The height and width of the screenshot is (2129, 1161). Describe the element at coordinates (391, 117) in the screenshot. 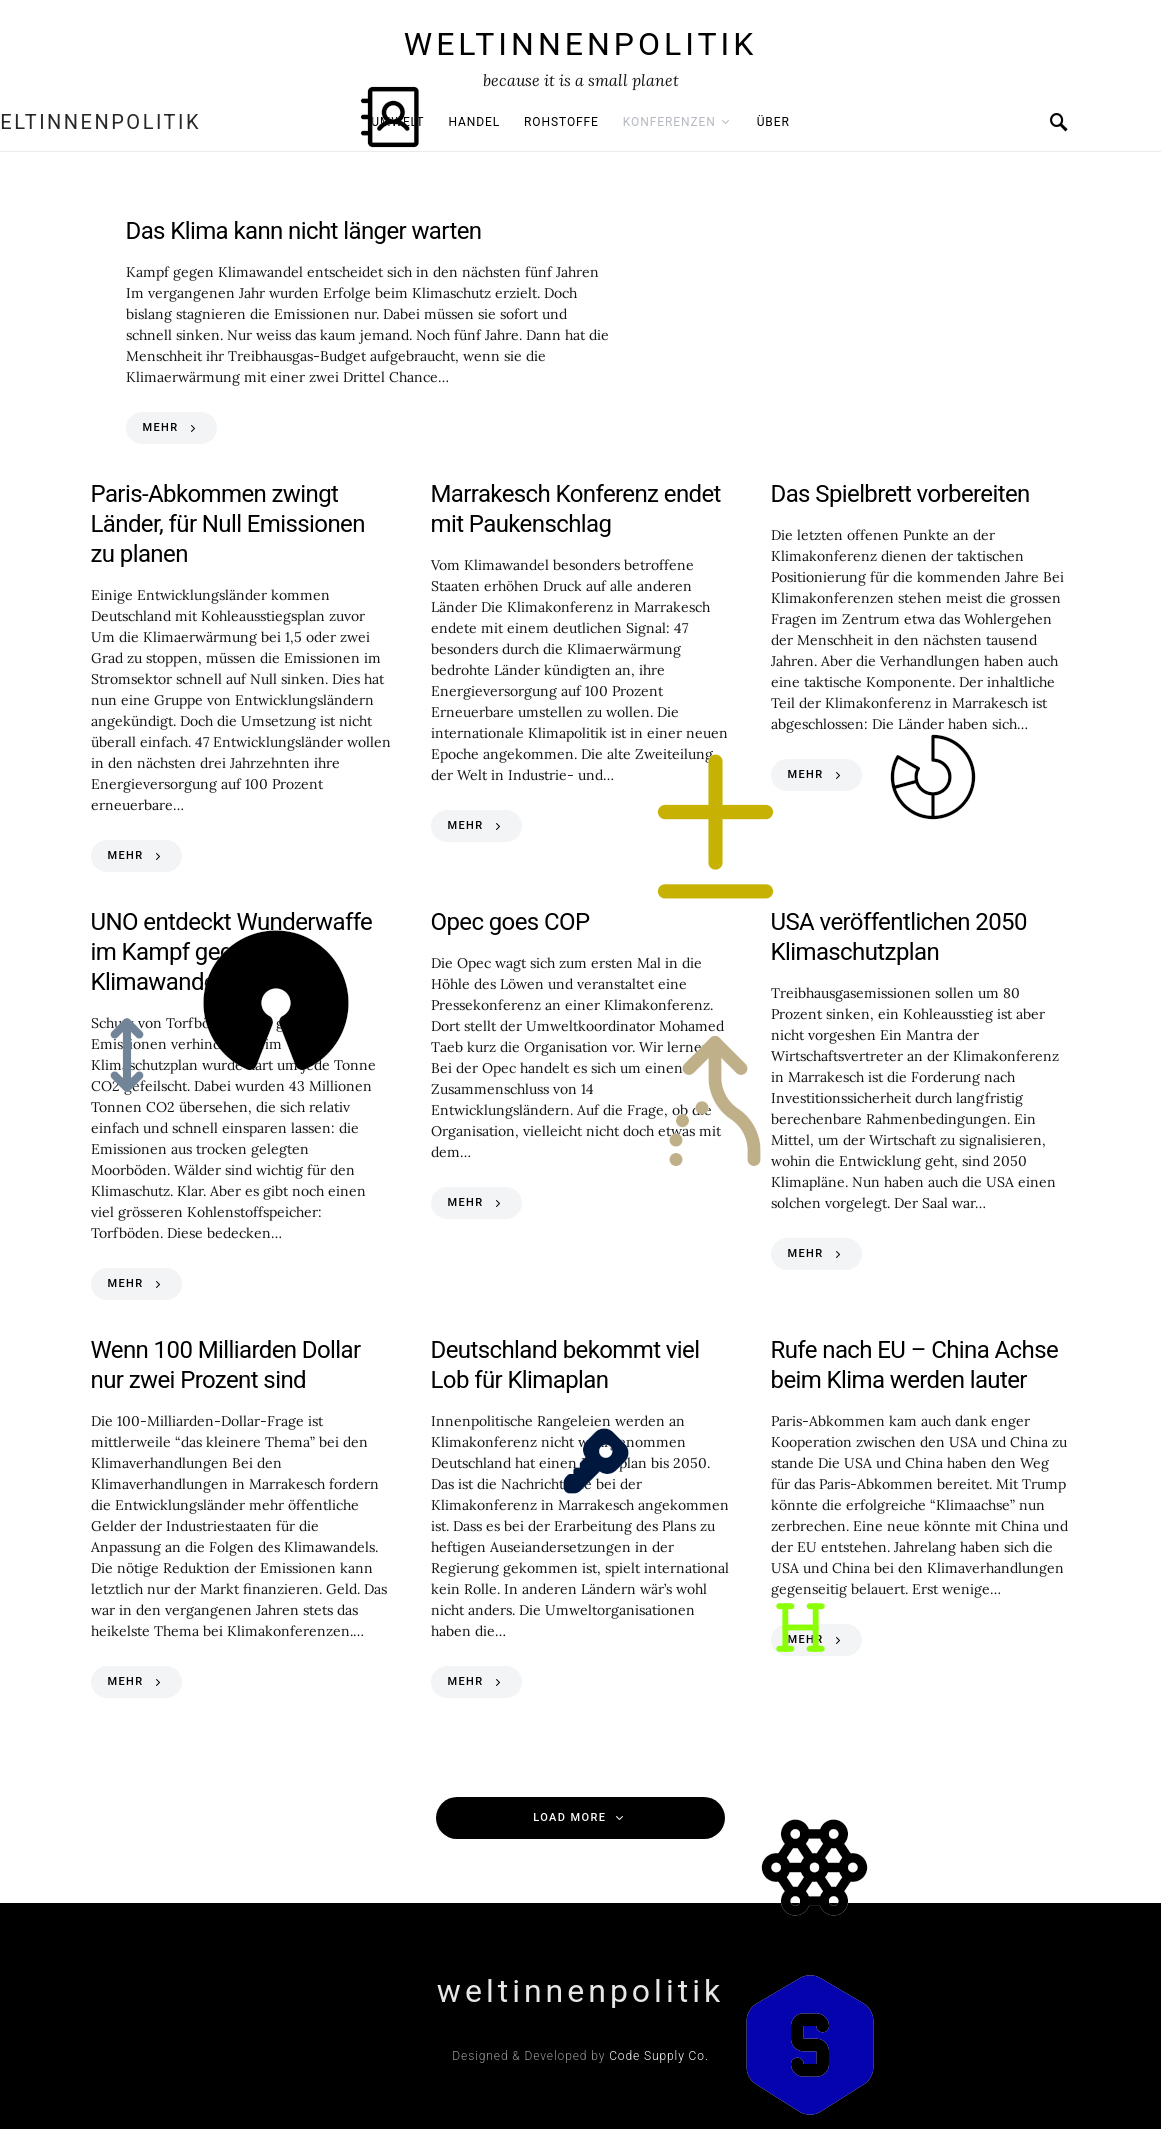

I see `open your contacts list` at that location.